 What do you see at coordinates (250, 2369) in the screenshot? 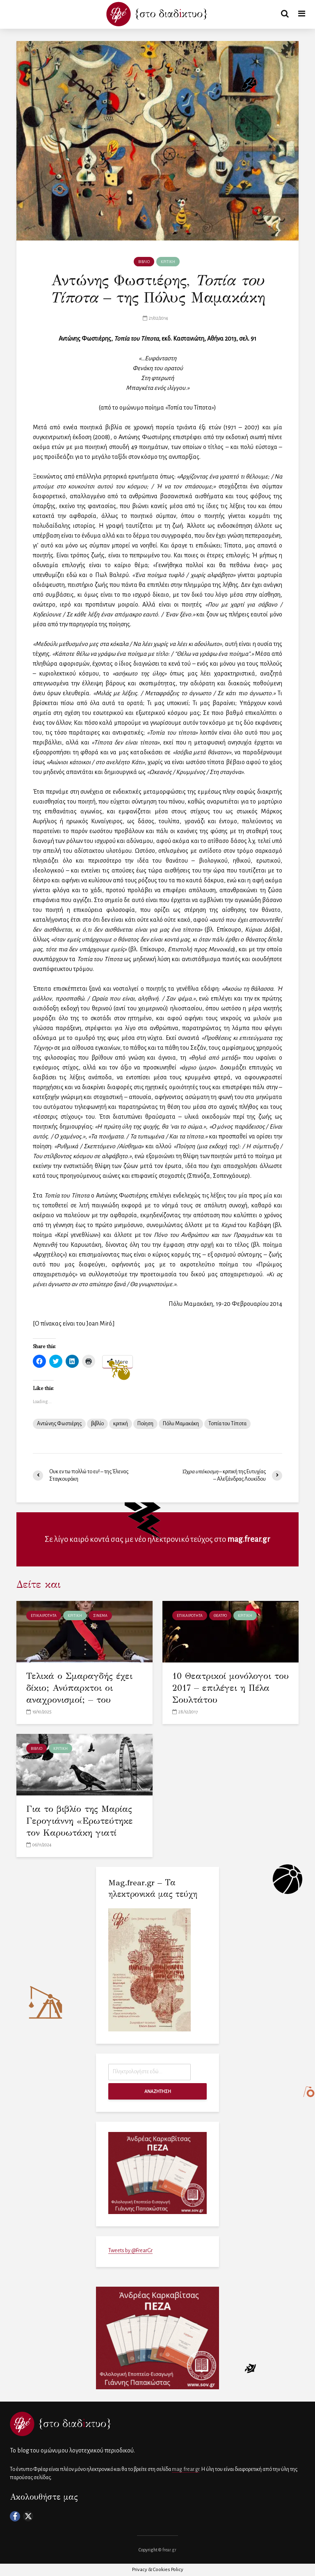
I see `select halberd weapon in game inventory` at bounding box center [250, 2369].